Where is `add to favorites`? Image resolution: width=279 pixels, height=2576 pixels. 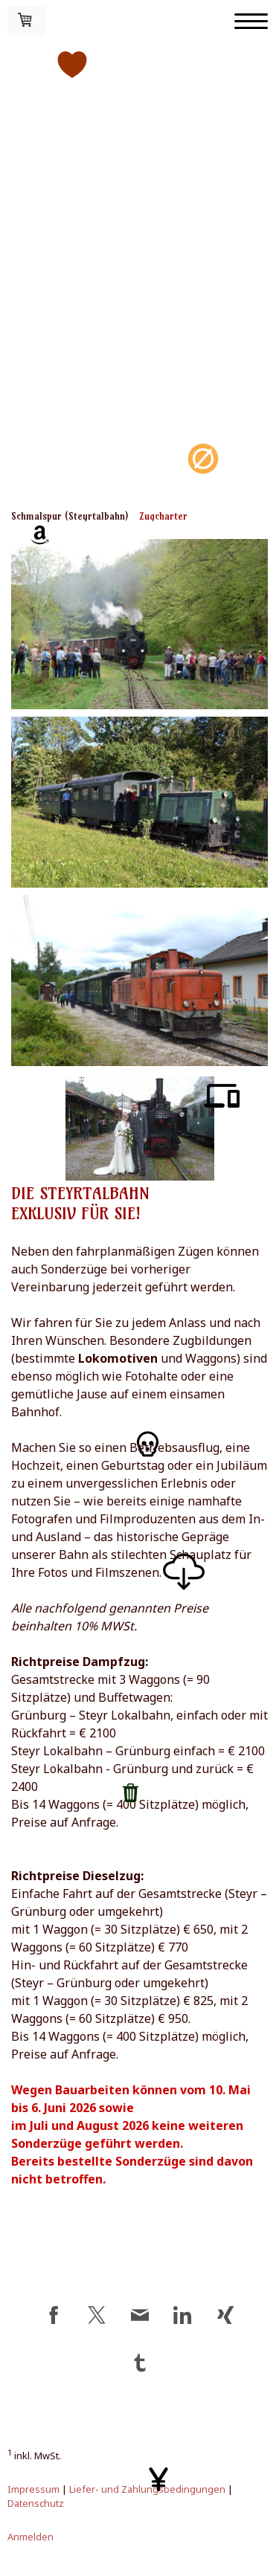
add to favorites is located at coordinates (72, 65).